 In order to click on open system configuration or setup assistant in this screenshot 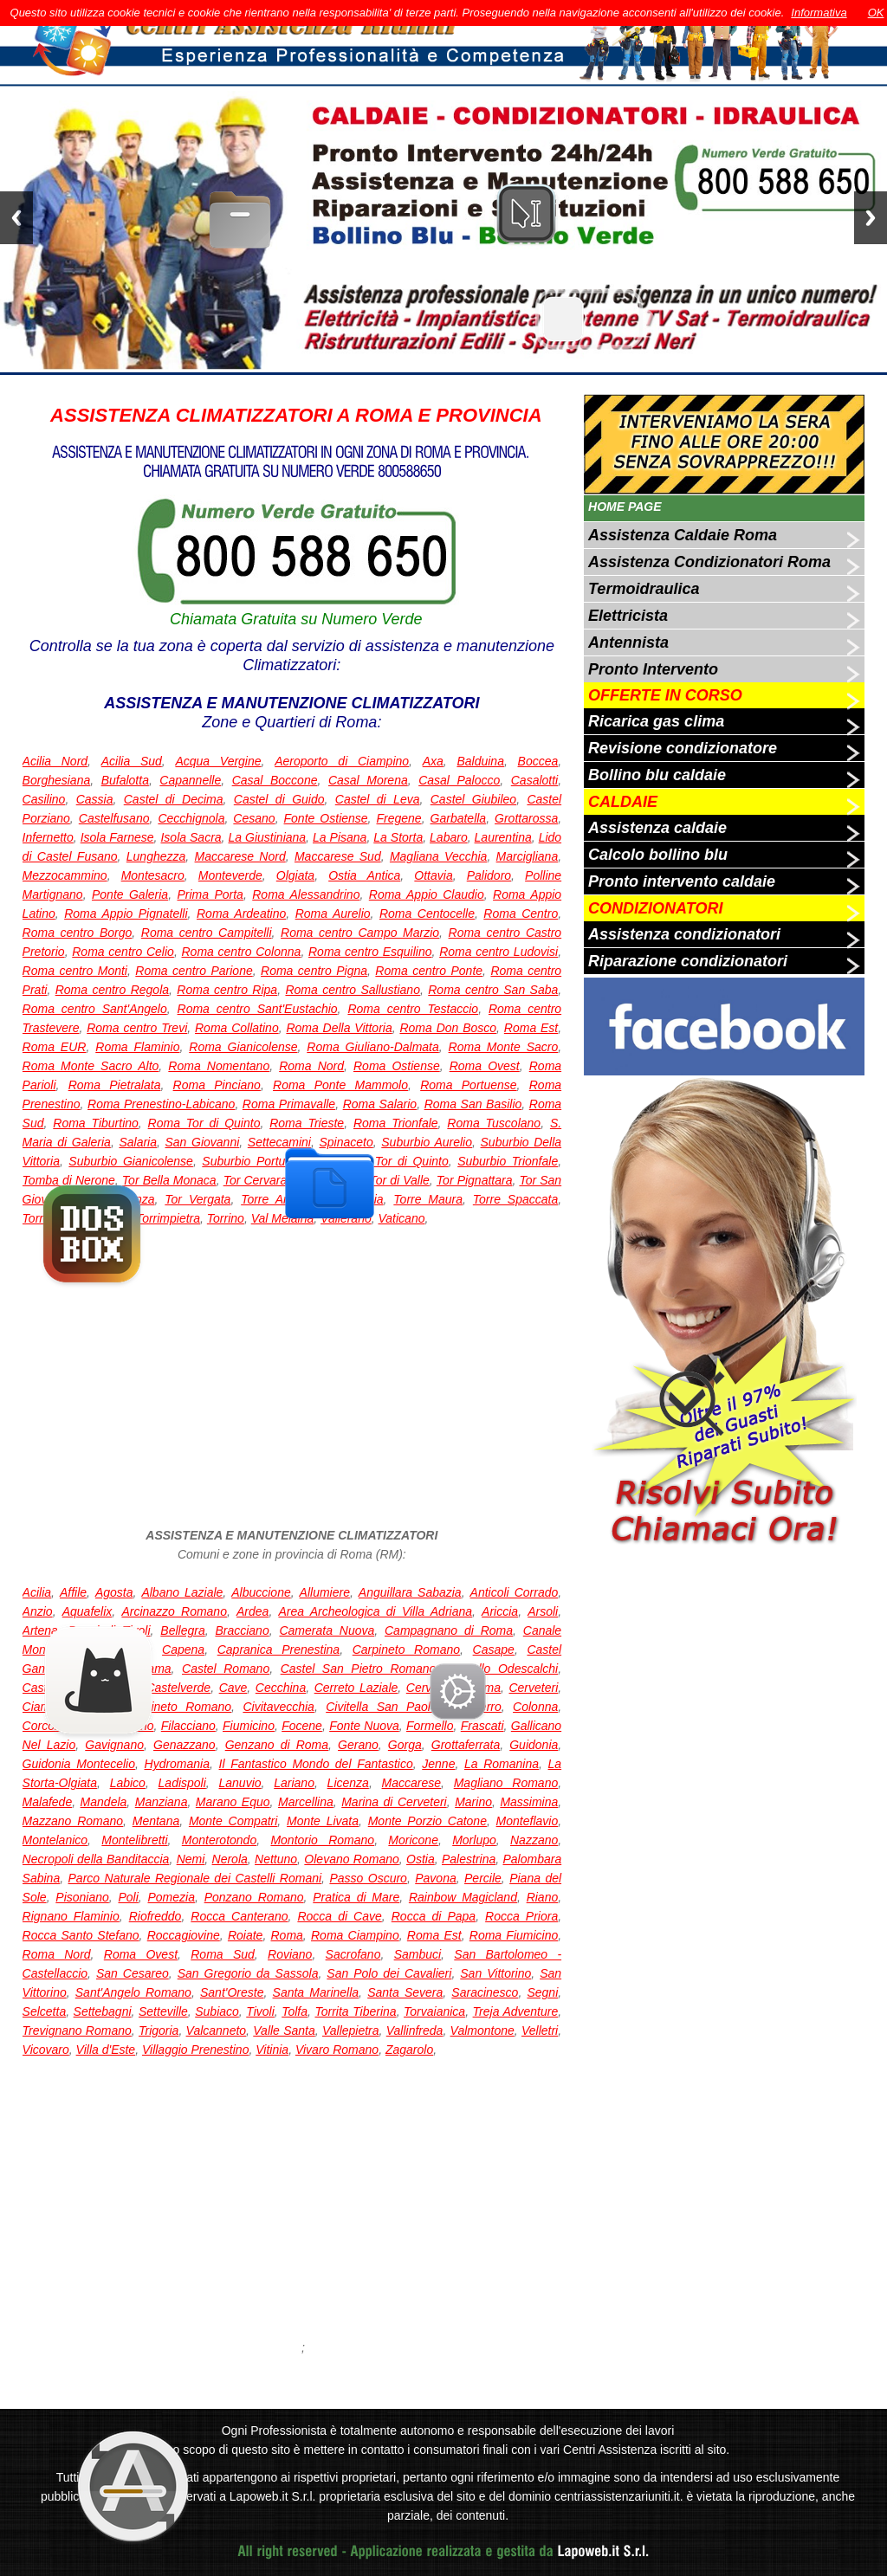, I will do `click(692, 1404)`.